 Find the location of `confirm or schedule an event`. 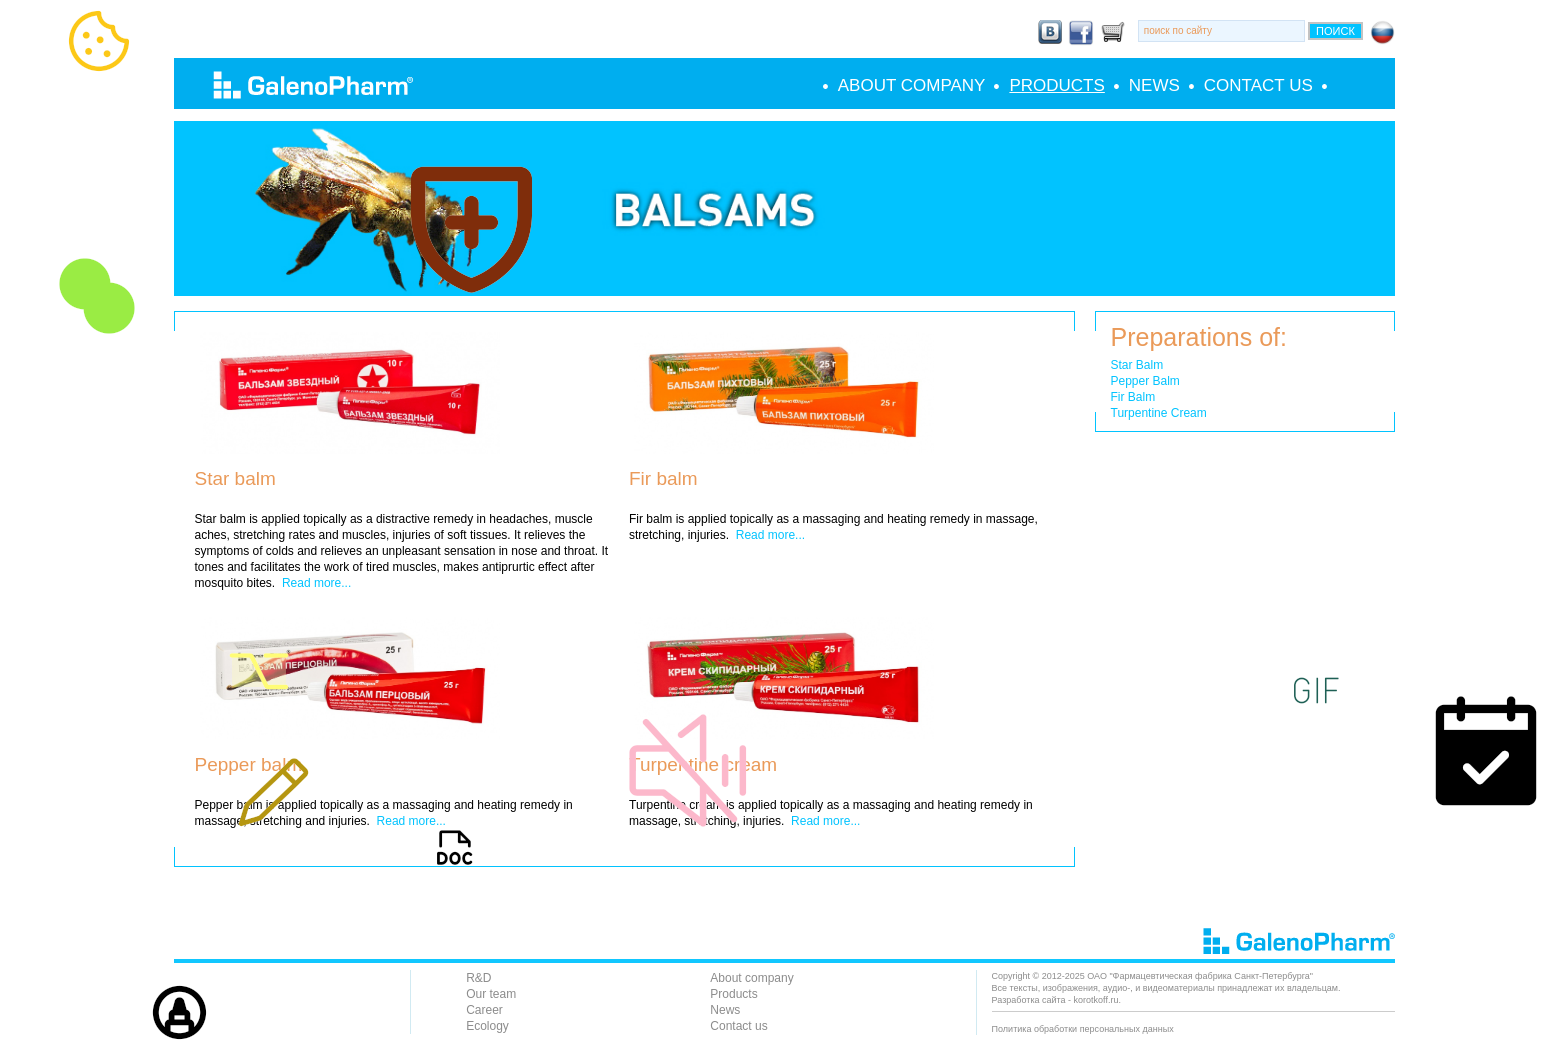

confirm or schedule an event is located at coordinates (1486, 755).